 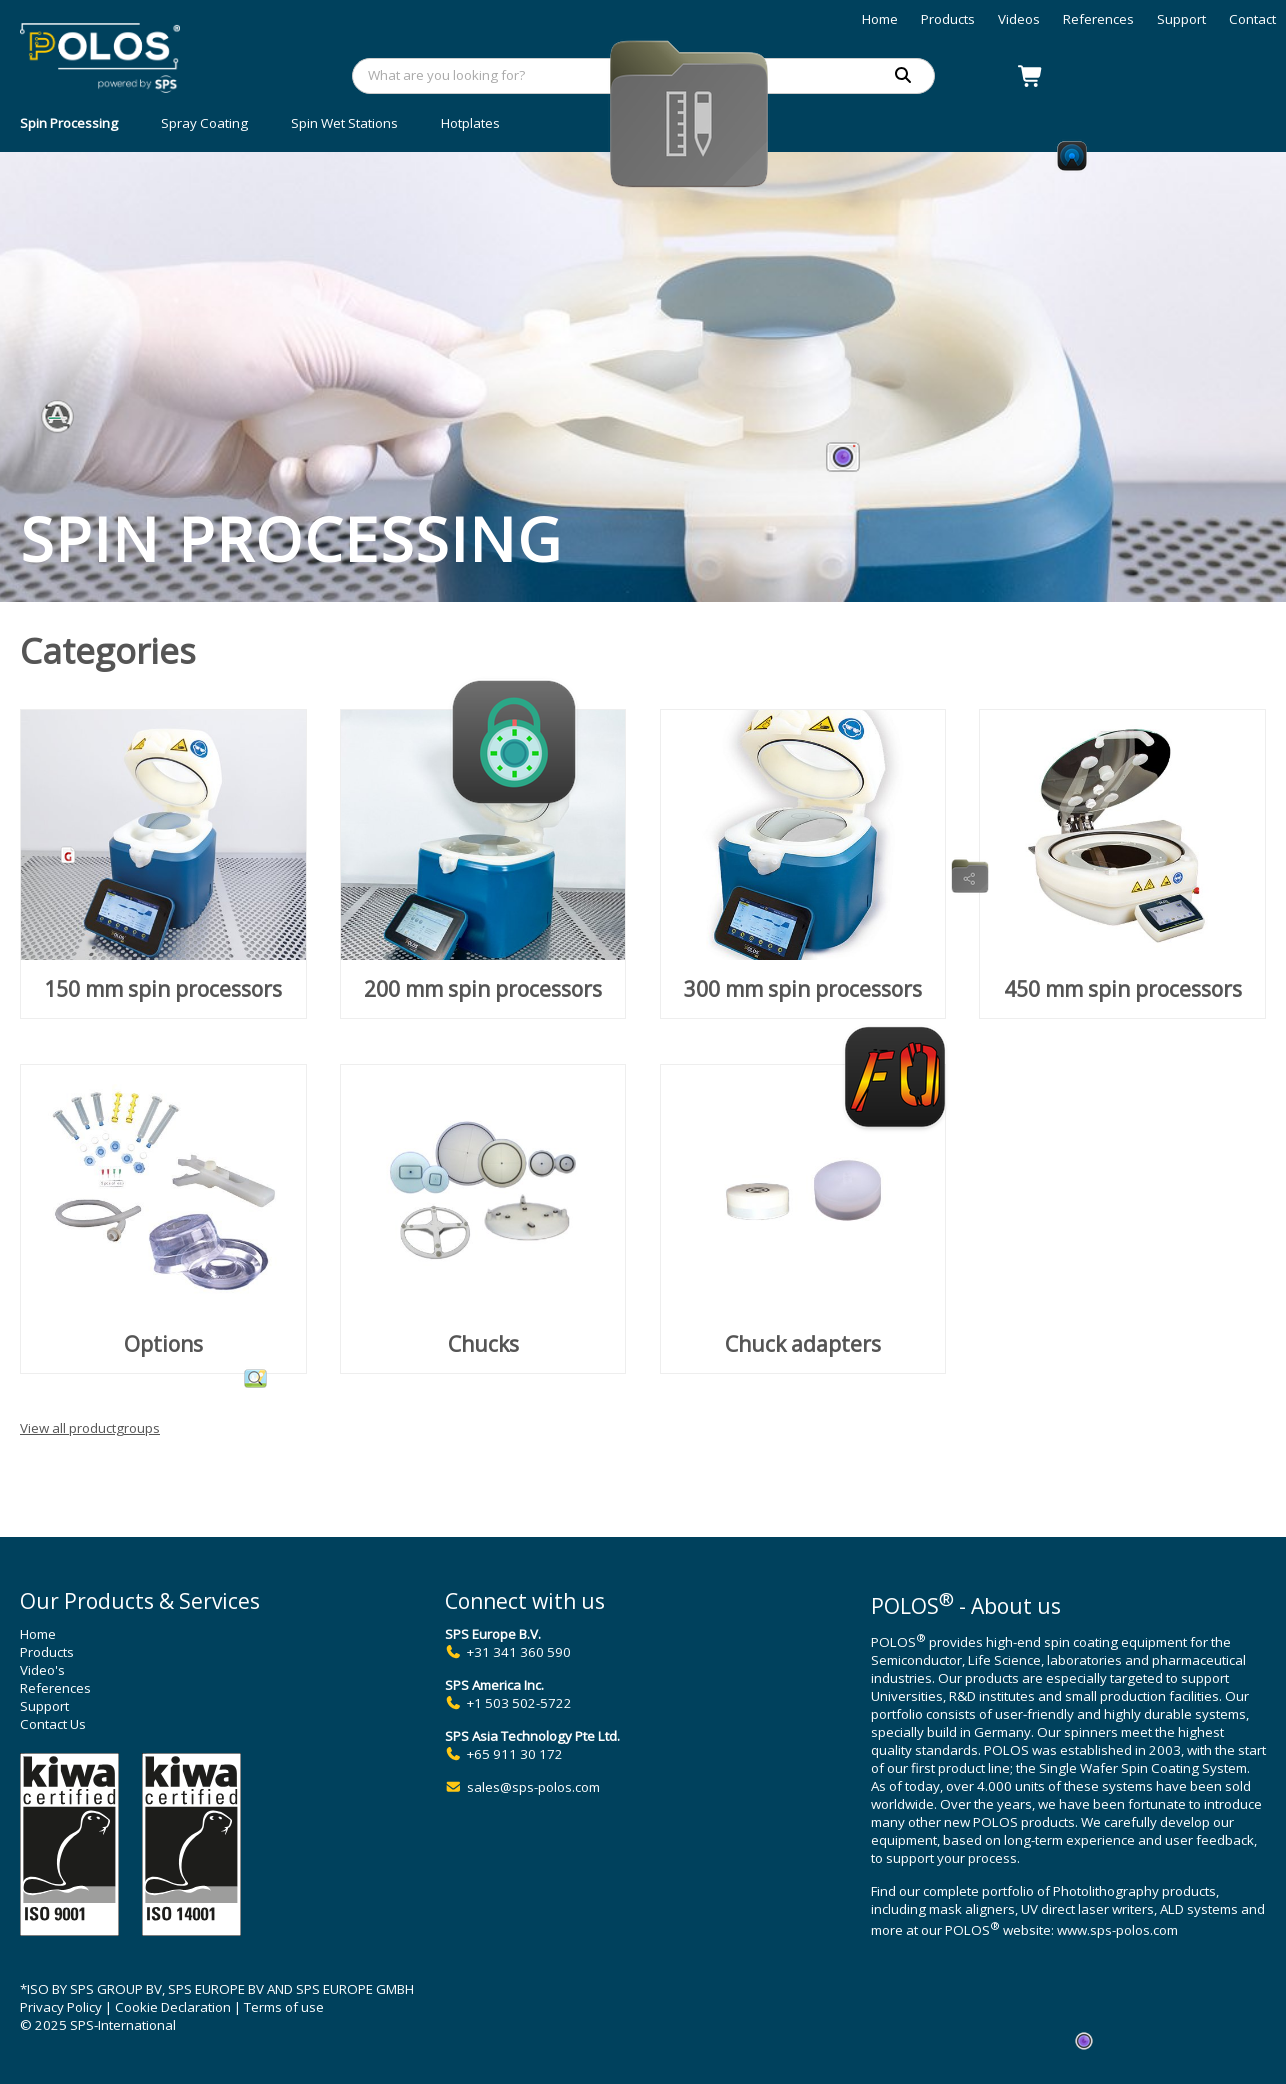 What do you see at coordinates (895, 1077) in the screenshot?
I see `launch the flatout racing game` at bounding box center [895, 1077].